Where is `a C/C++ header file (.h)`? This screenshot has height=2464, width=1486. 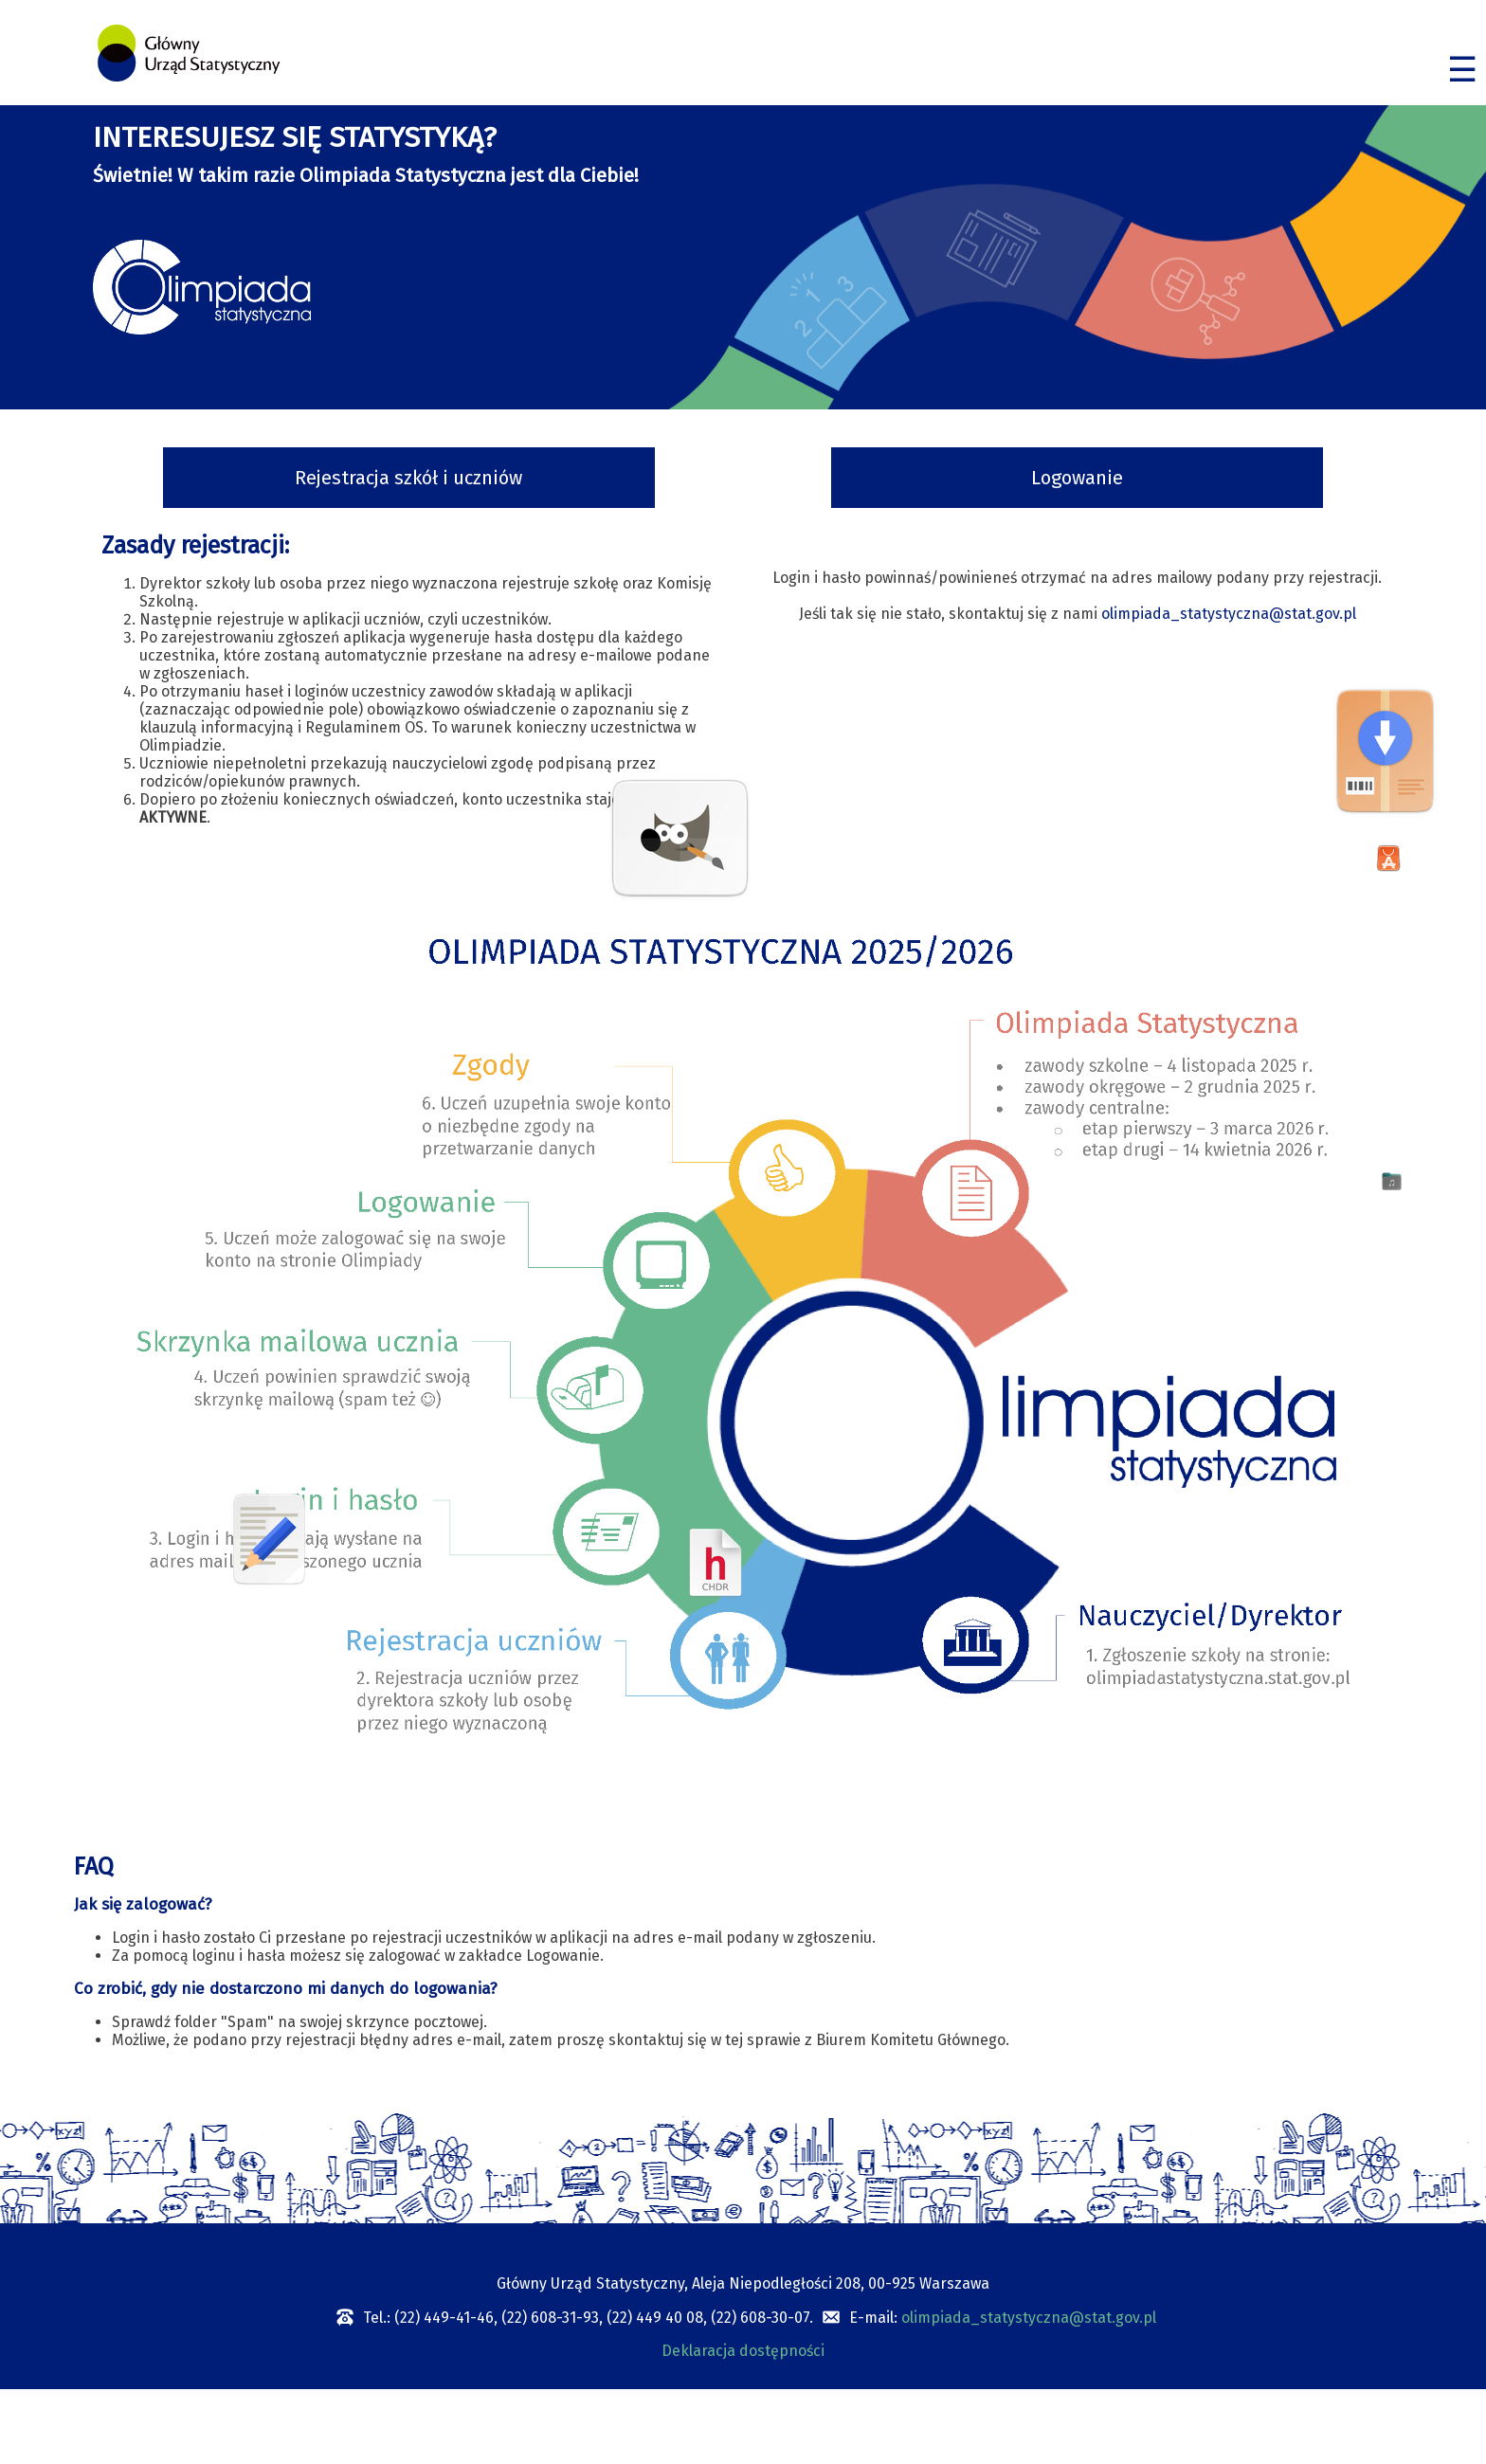 a C/C++ header file (.h) is located at coordinates (716, 1564).